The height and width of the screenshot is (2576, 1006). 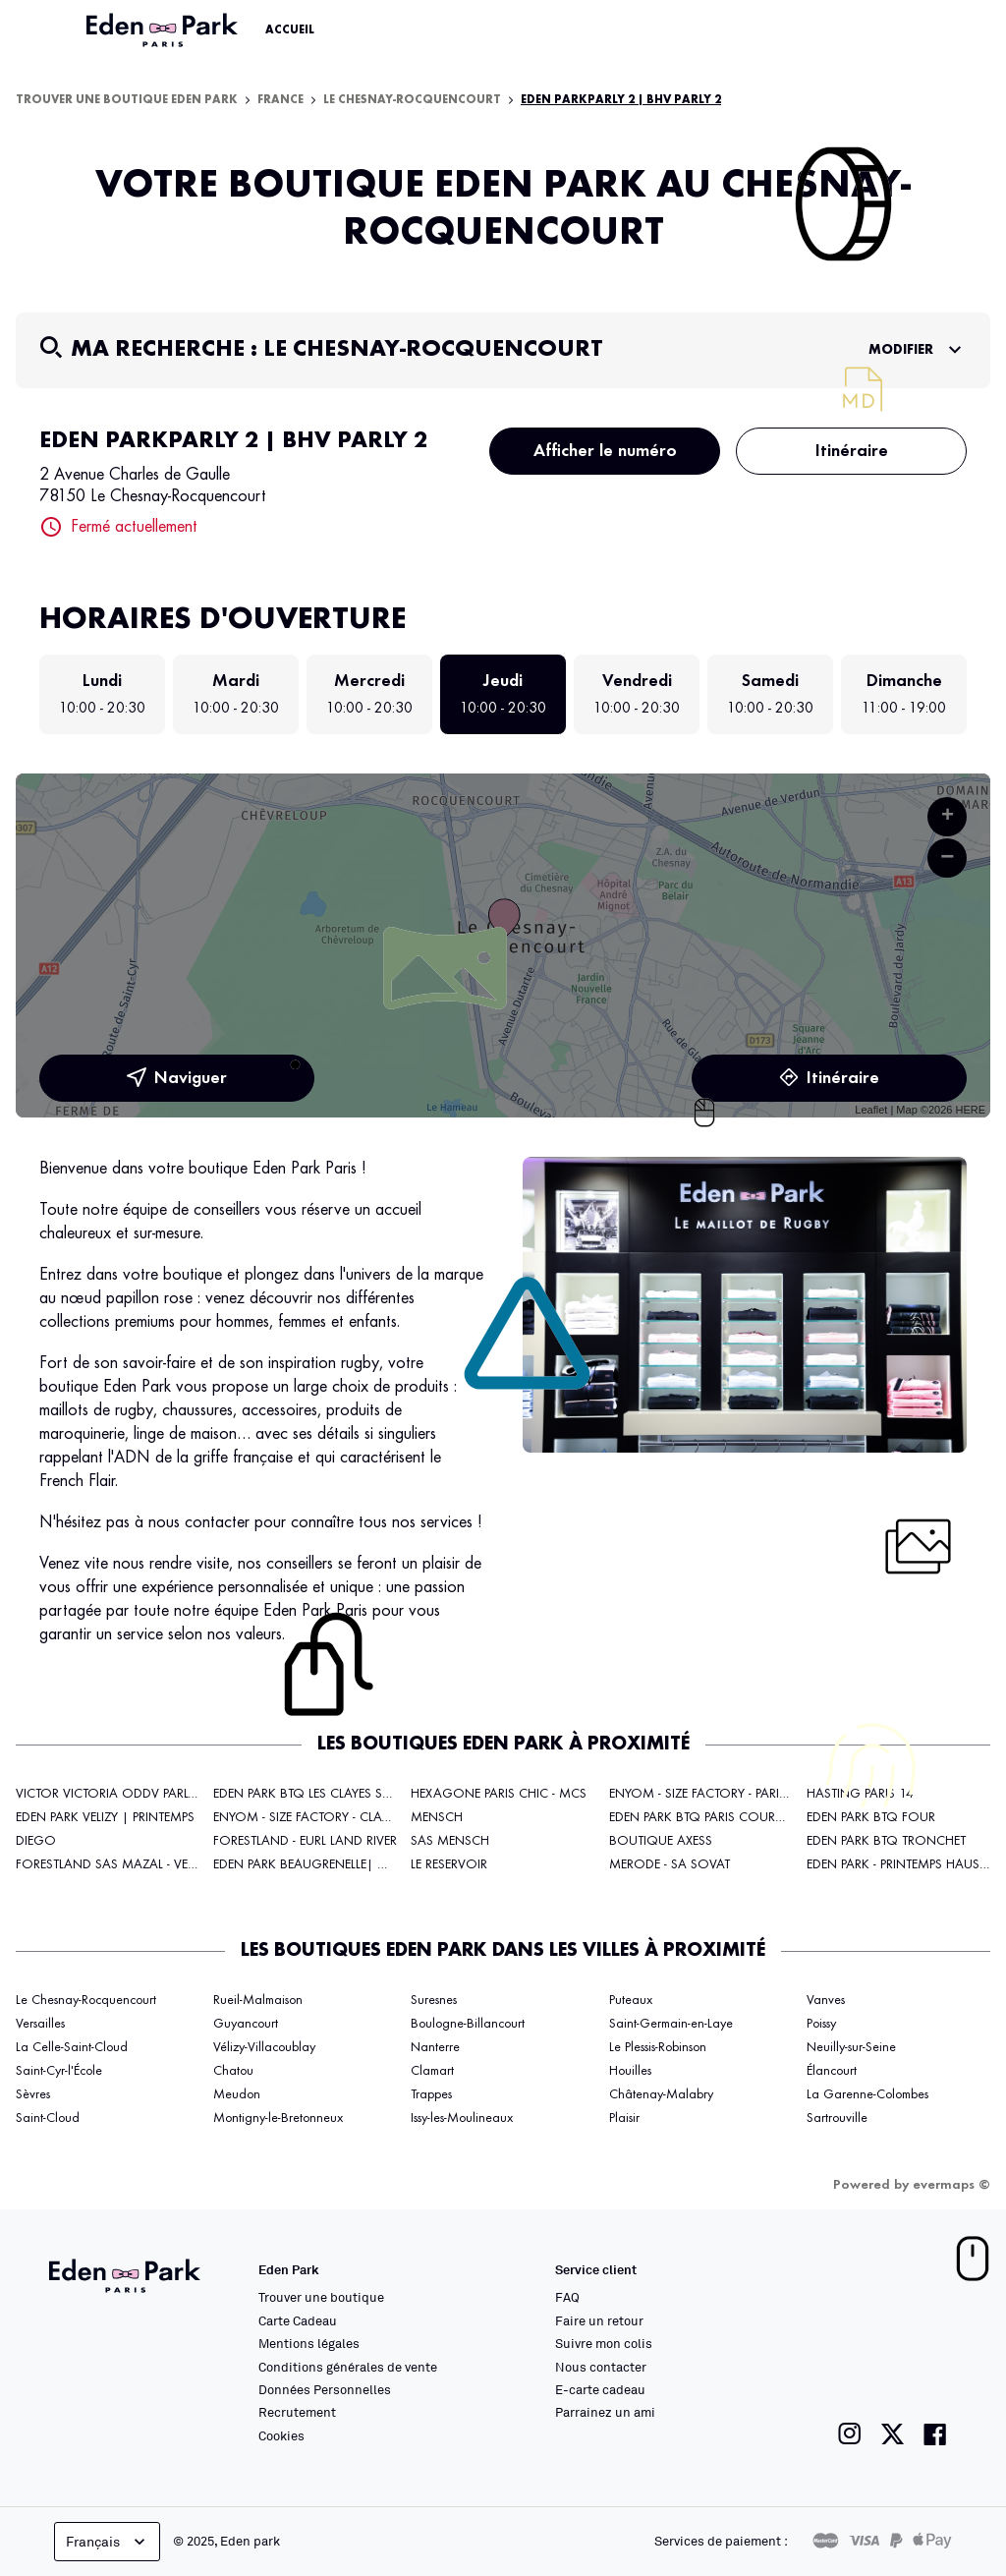 I want to click on select tea or hot beverage option, so click(x=325, y=1668).